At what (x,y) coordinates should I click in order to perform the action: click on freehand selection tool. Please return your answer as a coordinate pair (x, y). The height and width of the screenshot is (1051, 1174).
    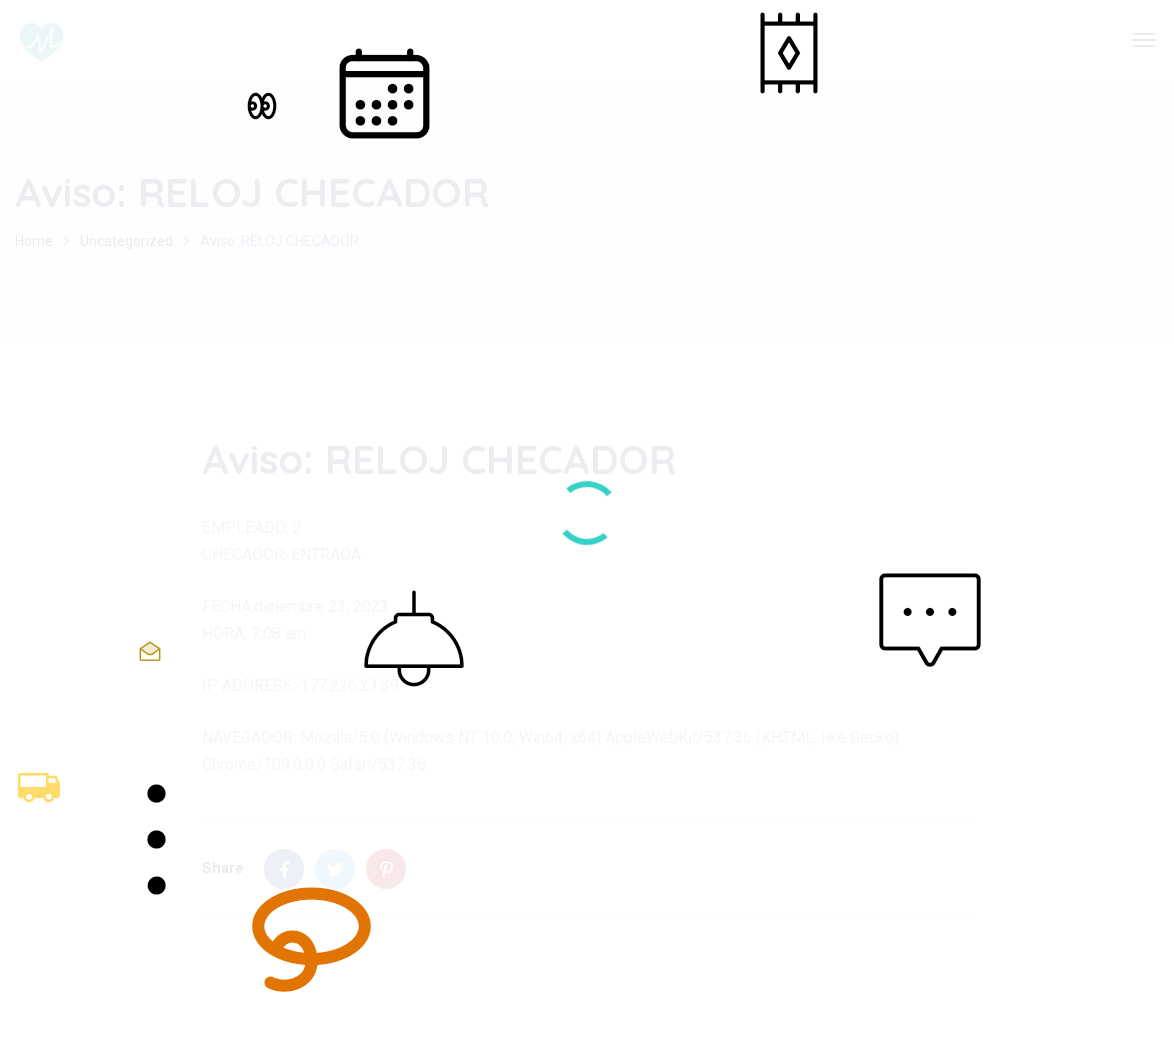
    Looking at the image, I should click on (311, 934).